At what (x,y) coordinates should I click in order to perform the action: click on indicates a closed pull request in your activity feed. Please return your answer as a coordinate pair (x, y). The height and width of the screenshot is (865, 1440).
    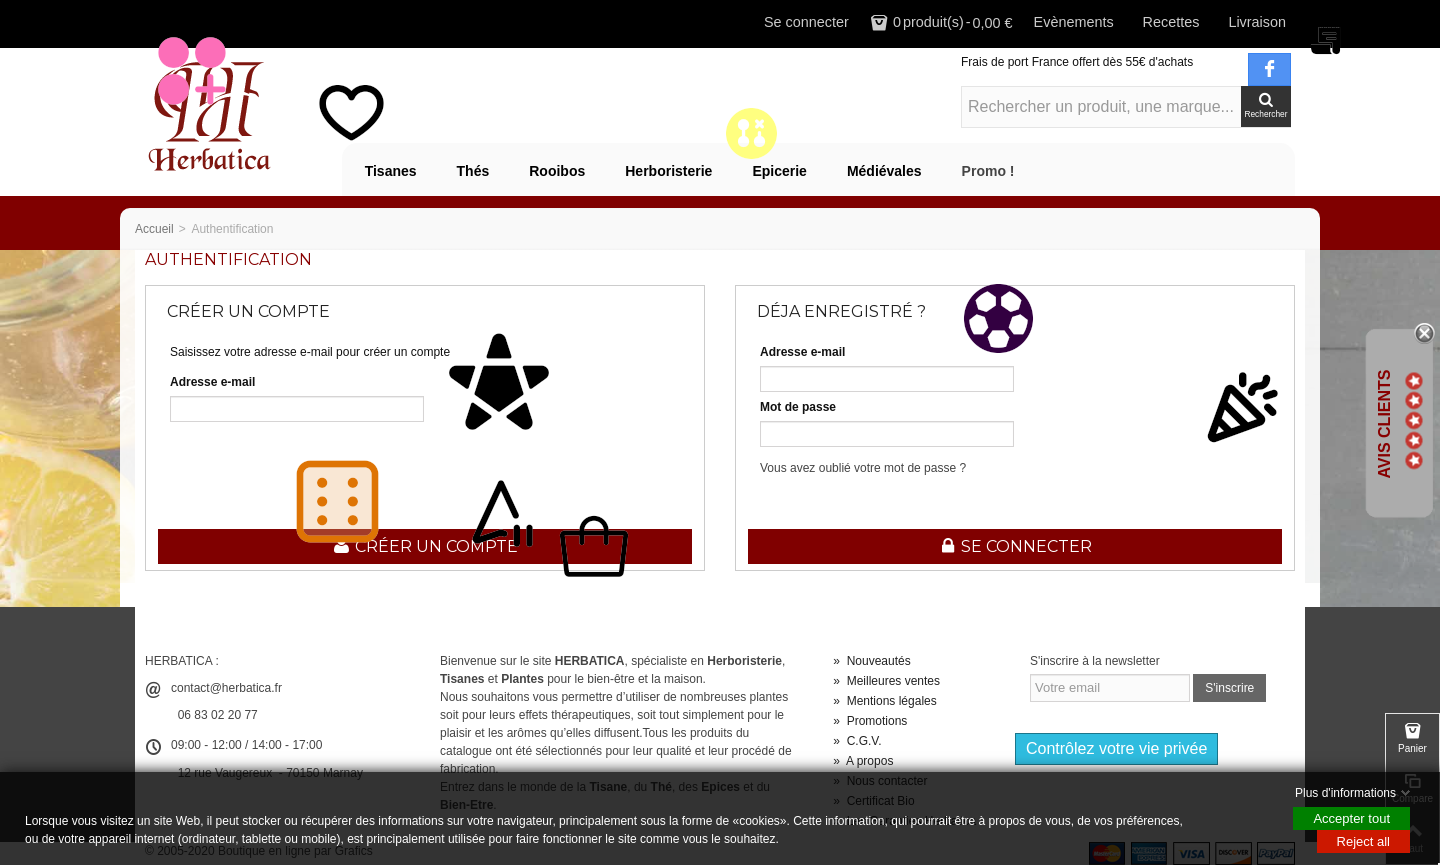
    Looking at the image, I should click on (751, 133).